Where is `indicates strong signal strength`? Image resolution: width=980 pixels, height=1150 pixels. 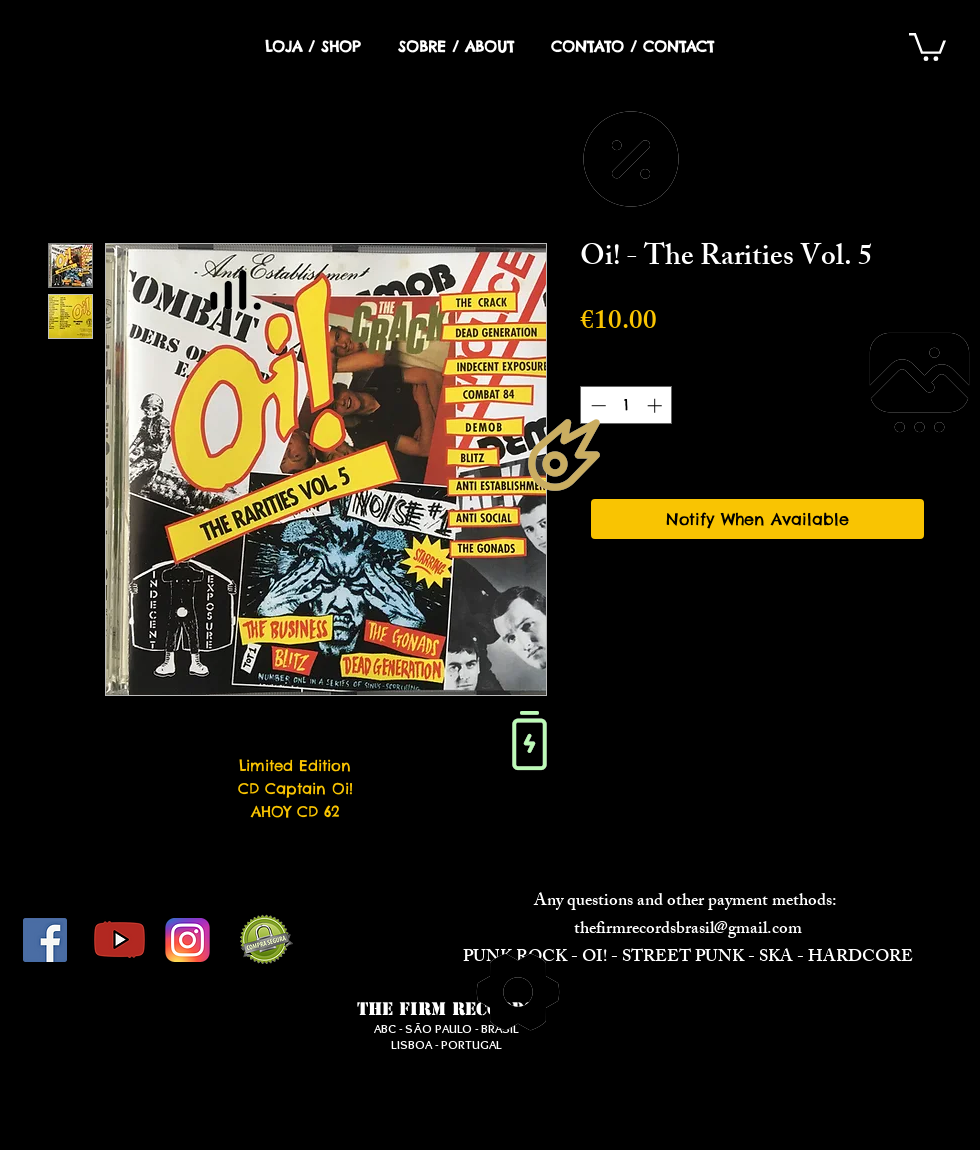 indicates strong signal strength is located at coordinates (235, 284).